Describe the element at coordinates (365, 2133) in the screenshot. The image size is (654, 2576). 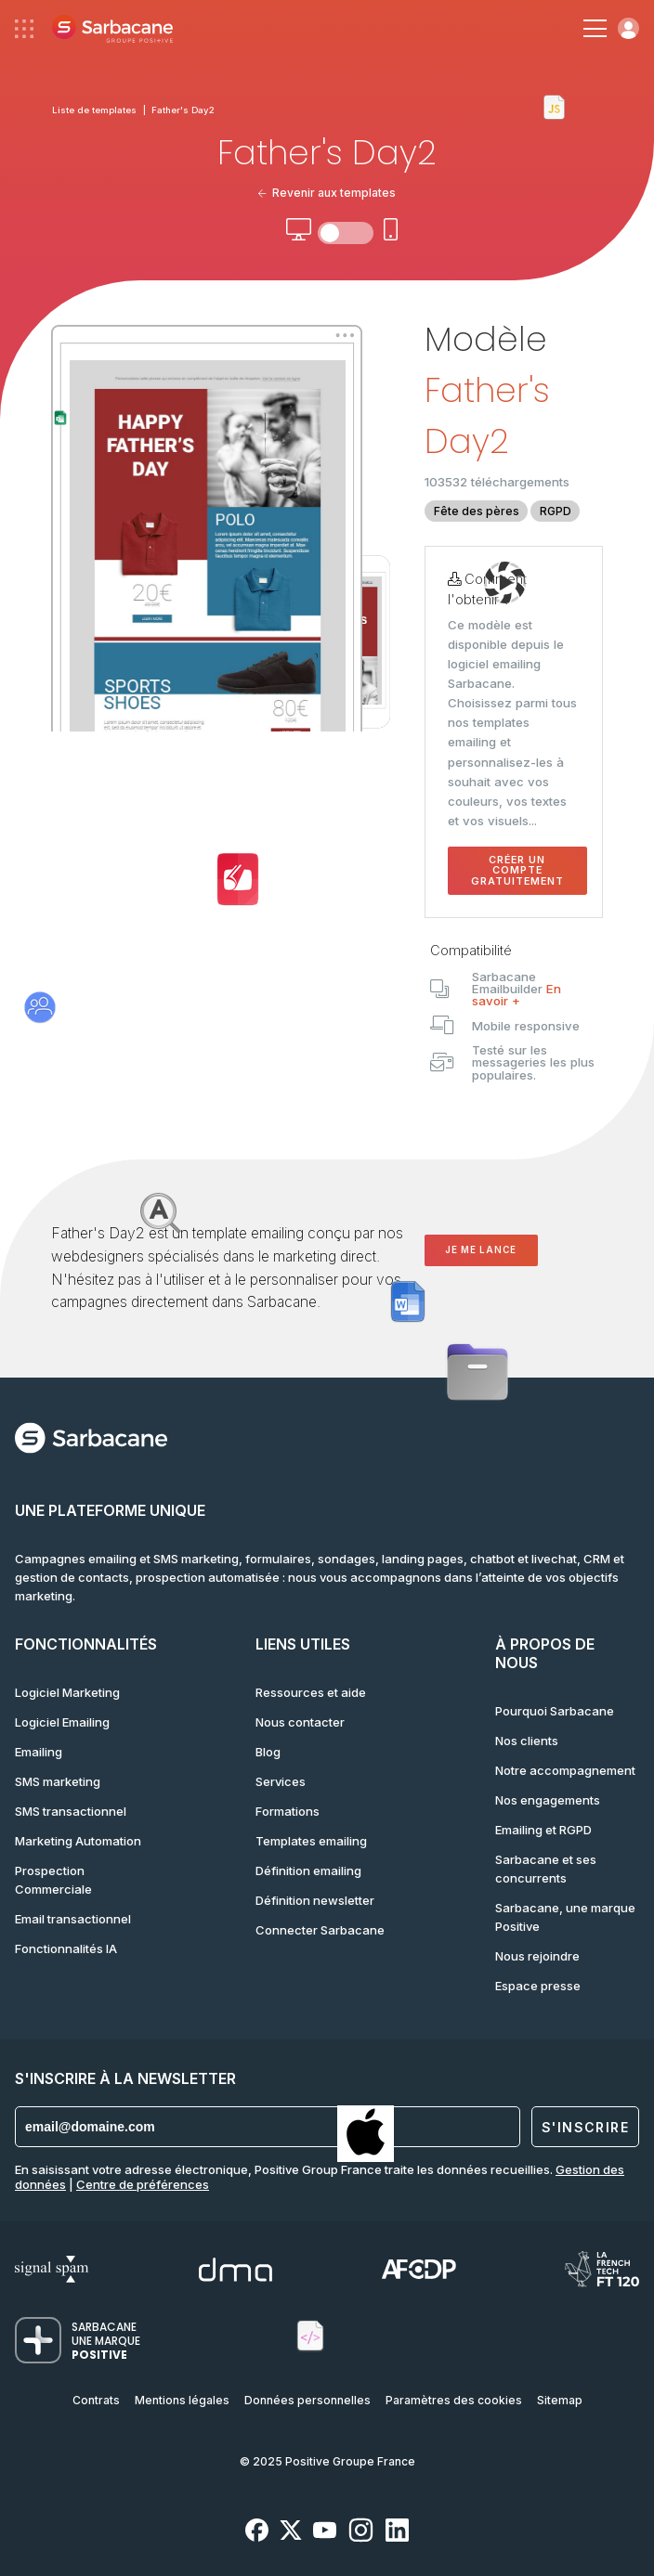
I see `apple system service or background process` at that location.